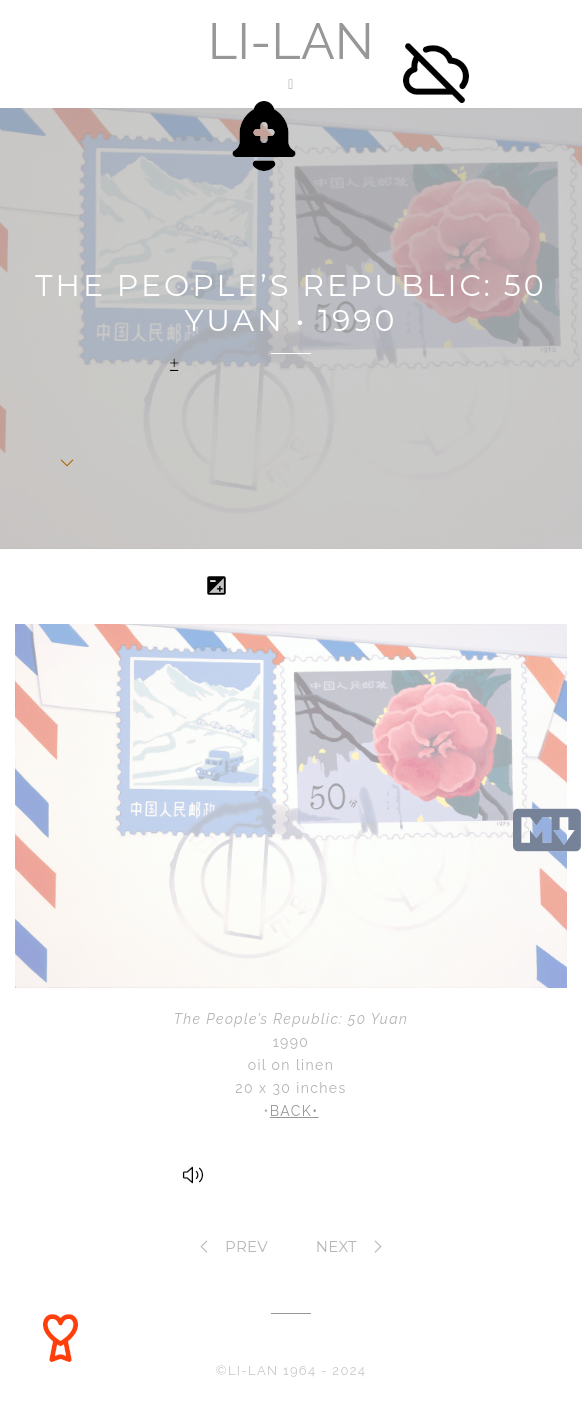 Image resolution: width=582 pixels, height=1404 pixels. What do you see at coordinates (547, 830) in the screenshot?
I see `format text using markdown` at bounding box center [547, 830].